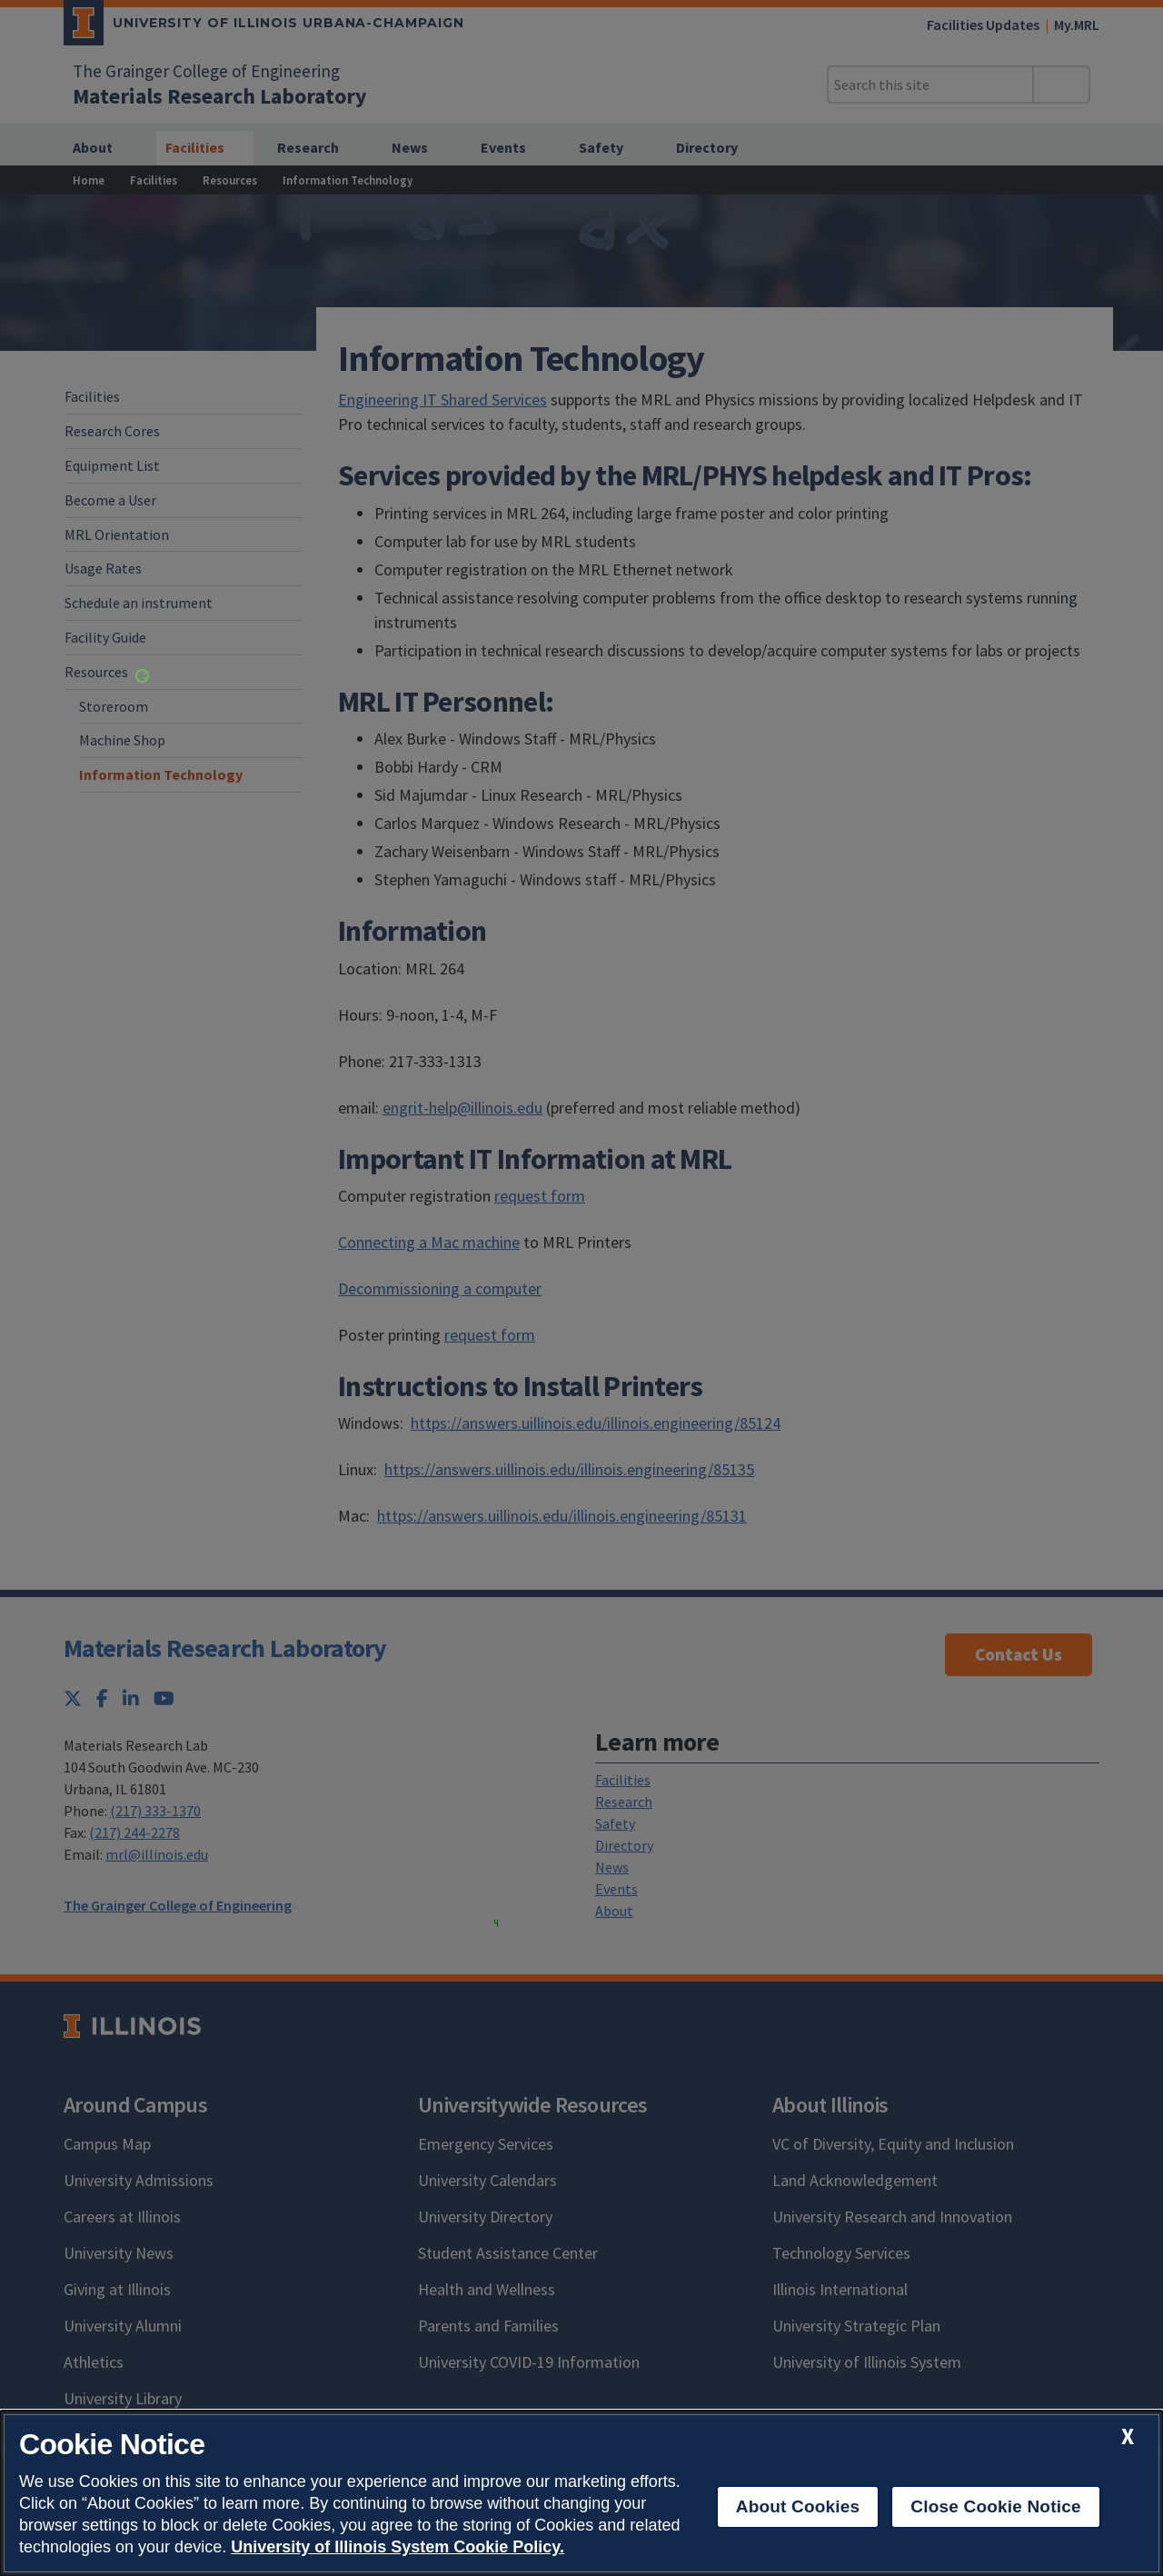 The height and width of the screenshot is (2576, 1163). Describe the element at coordinates (142, 675) in the screenshot. I see `emoji or mood selector looking right` at that location.